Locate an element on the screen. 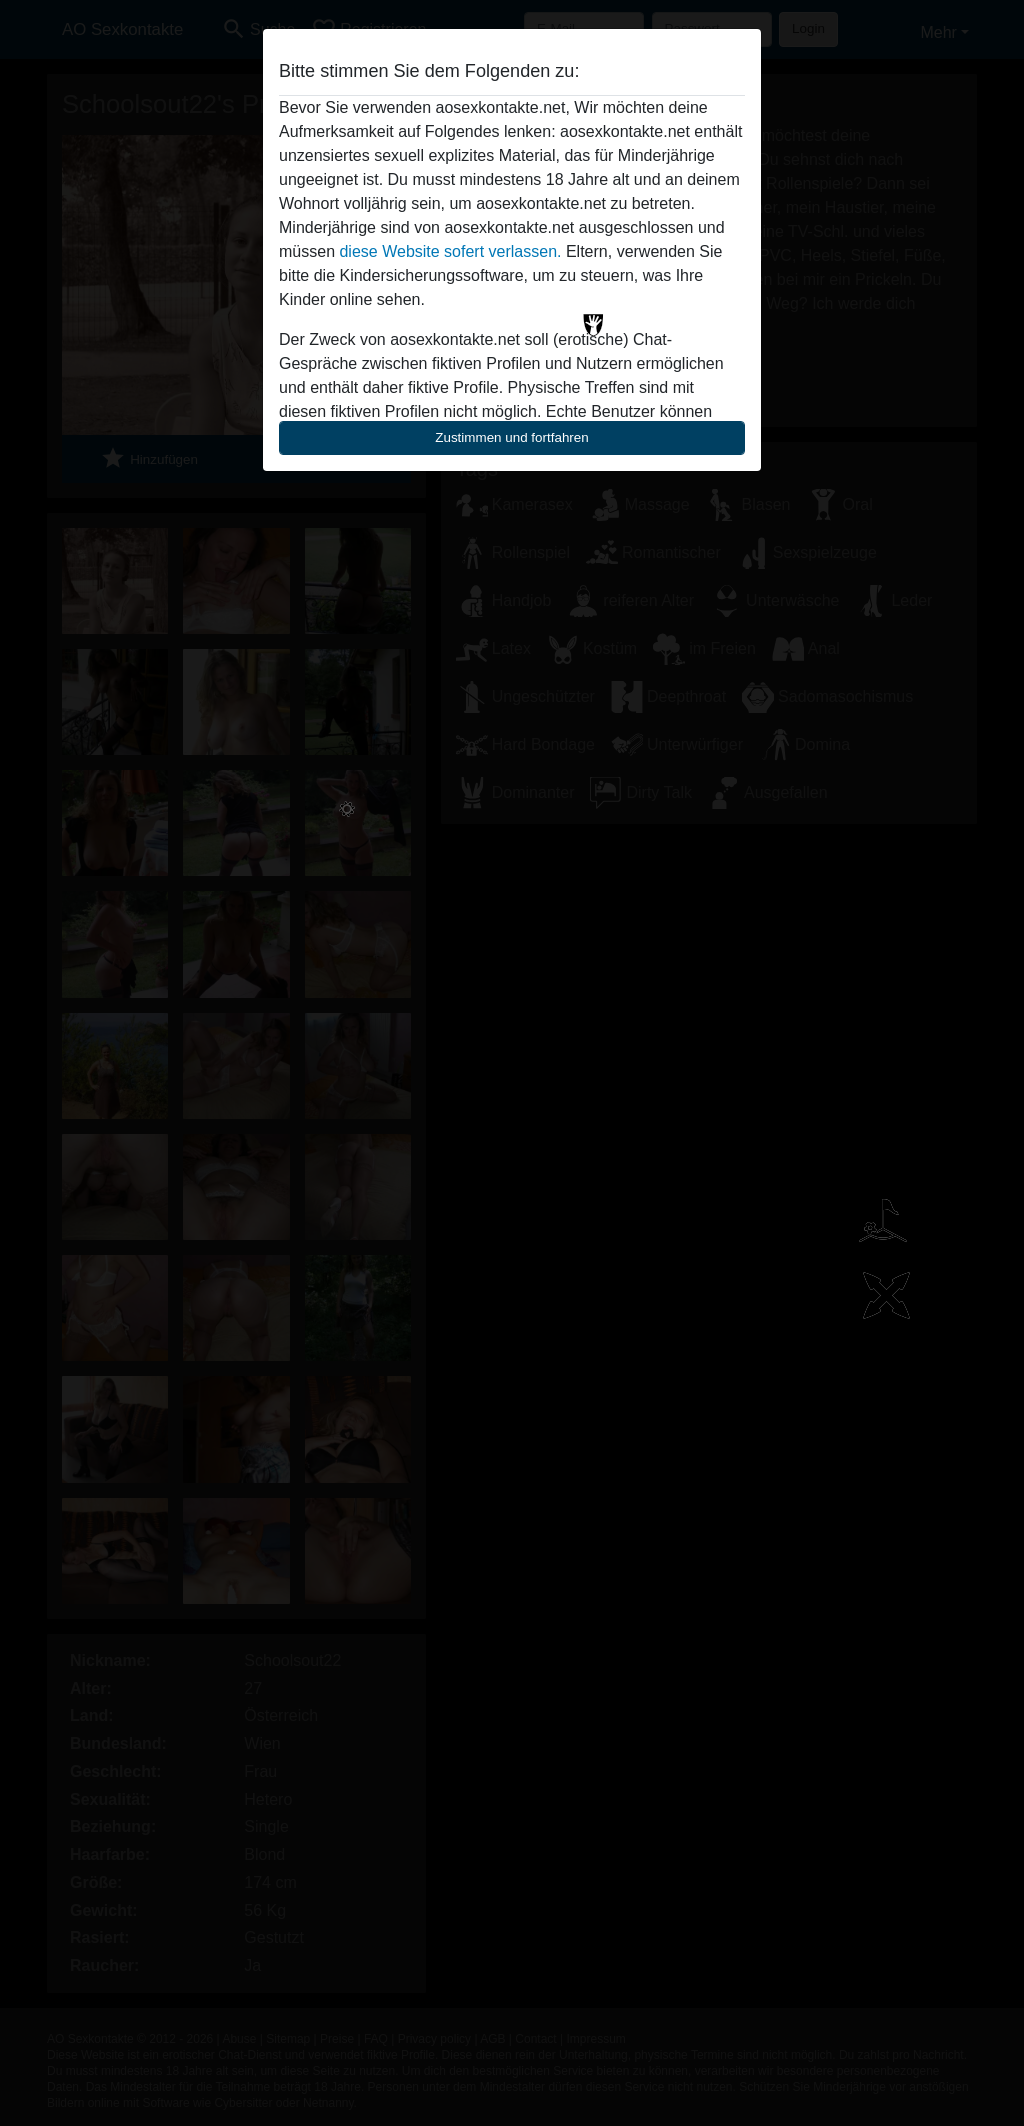 The image size is (1024, 2126). indicates a corner kick in a soccer/football game is located at coordinates (883, 1221).